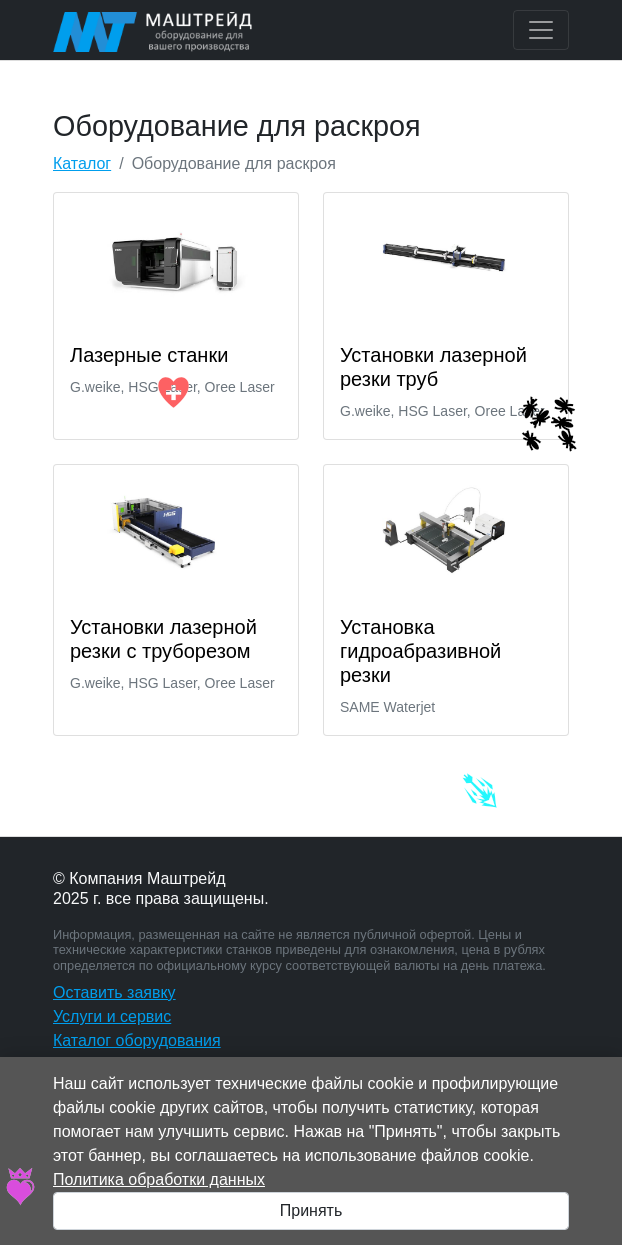  What do you see at coordinates (20, 1186) in the screenshot?
I see `mark as favorite or premium content` at bounding box center [20, 1186].